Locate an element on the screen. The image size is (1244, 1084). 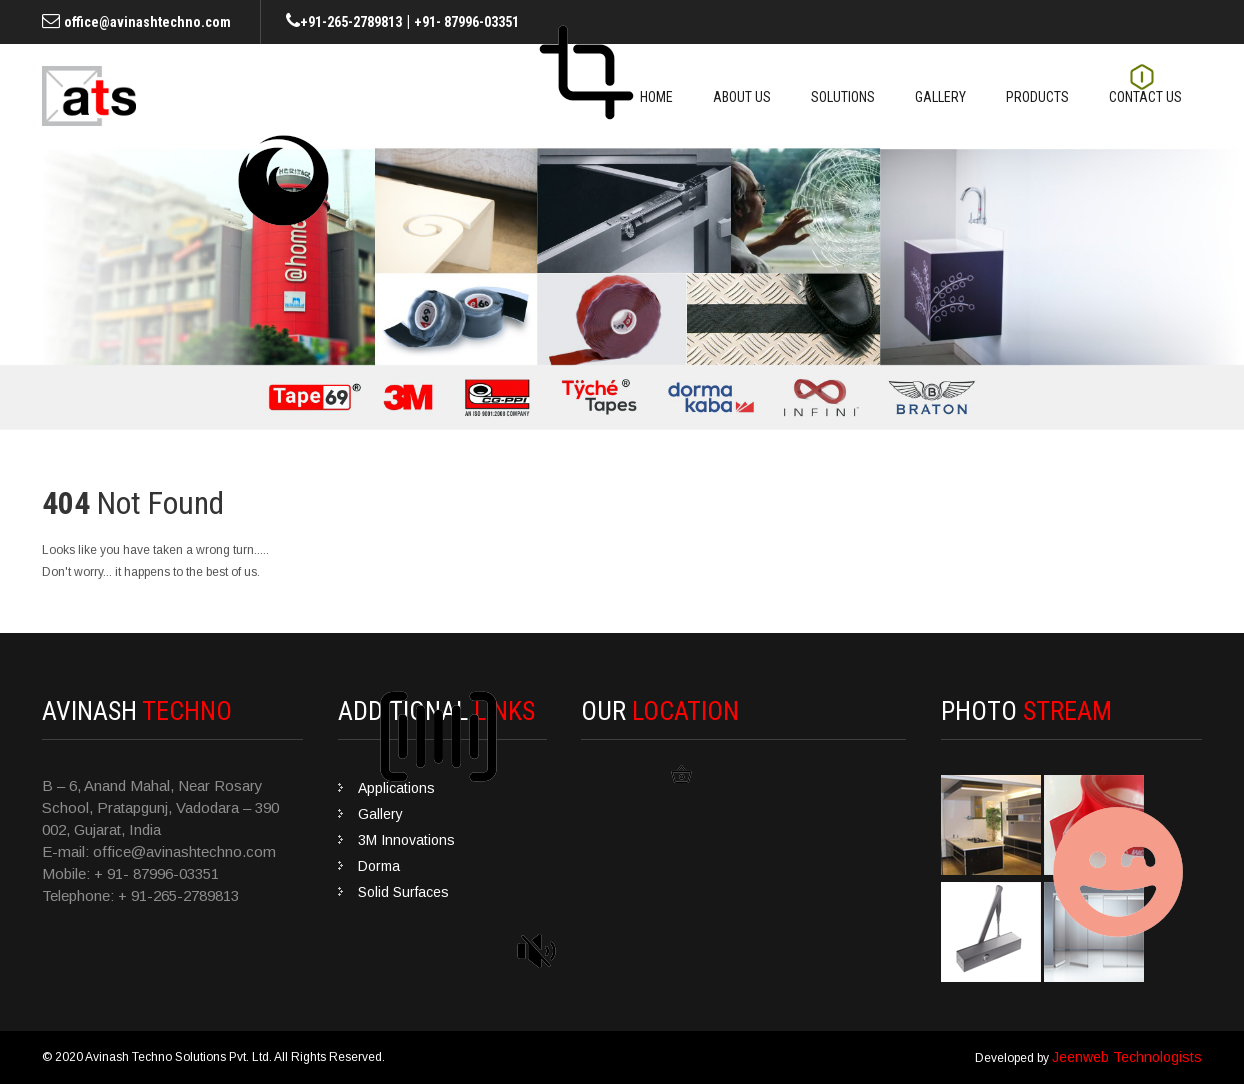
access information or details is located at coordinates (1142, 77).